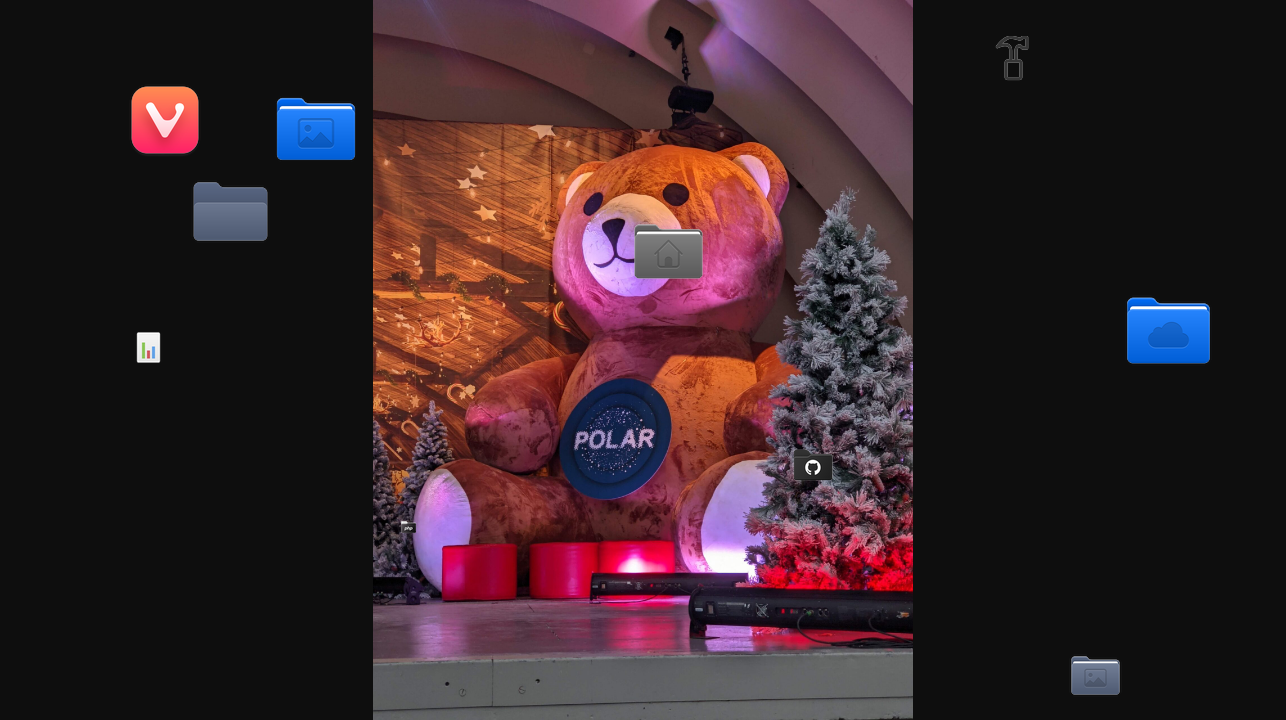 This screenshot has height=720, width=1286. Describe the element at coordinates (1013, 59) in the screenshot. I see `access developer tools` at that location.